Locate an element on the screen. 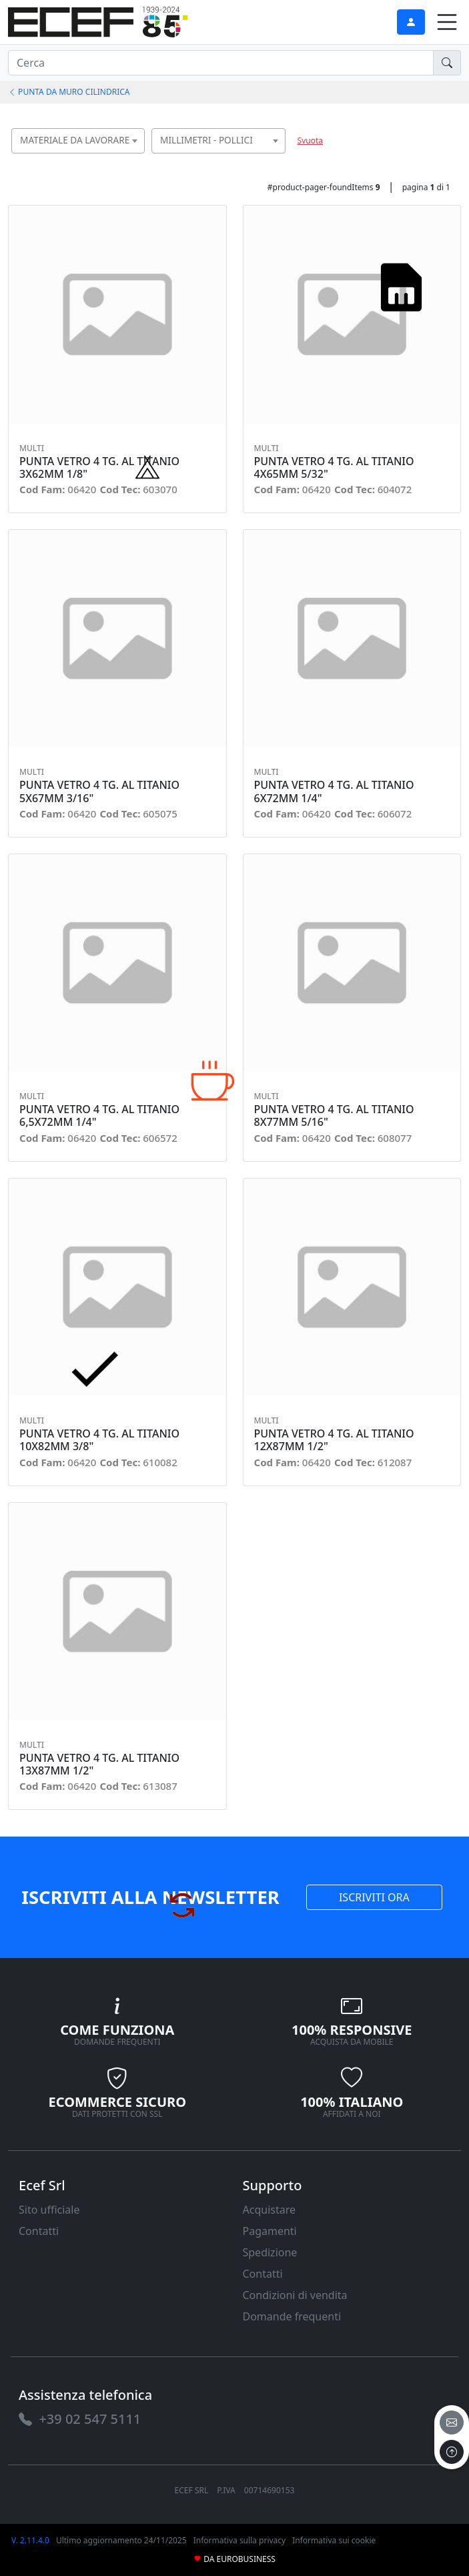 This screenshot has height=2576, width=469. find nearby coffee shops or cafés is located at coordinates (211, 1082).